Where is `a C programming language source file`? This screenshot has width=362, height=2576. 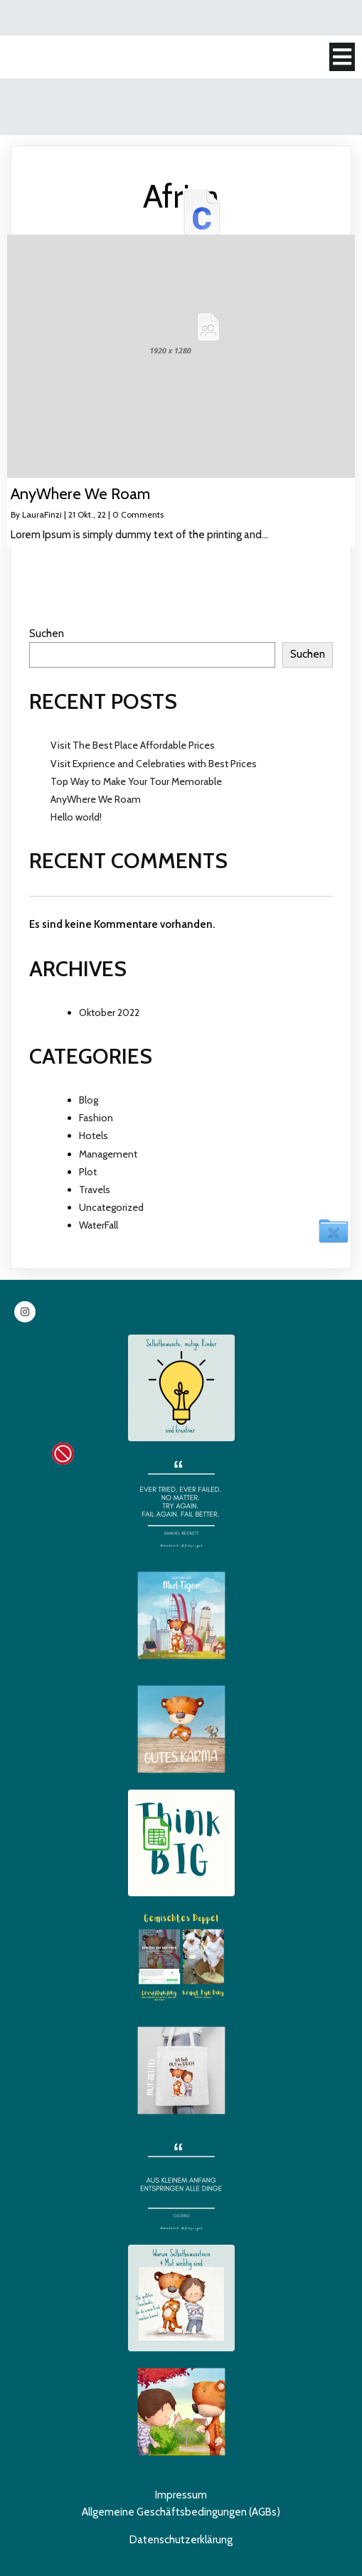 a C programming language source file is located at coordinates (202, 213).